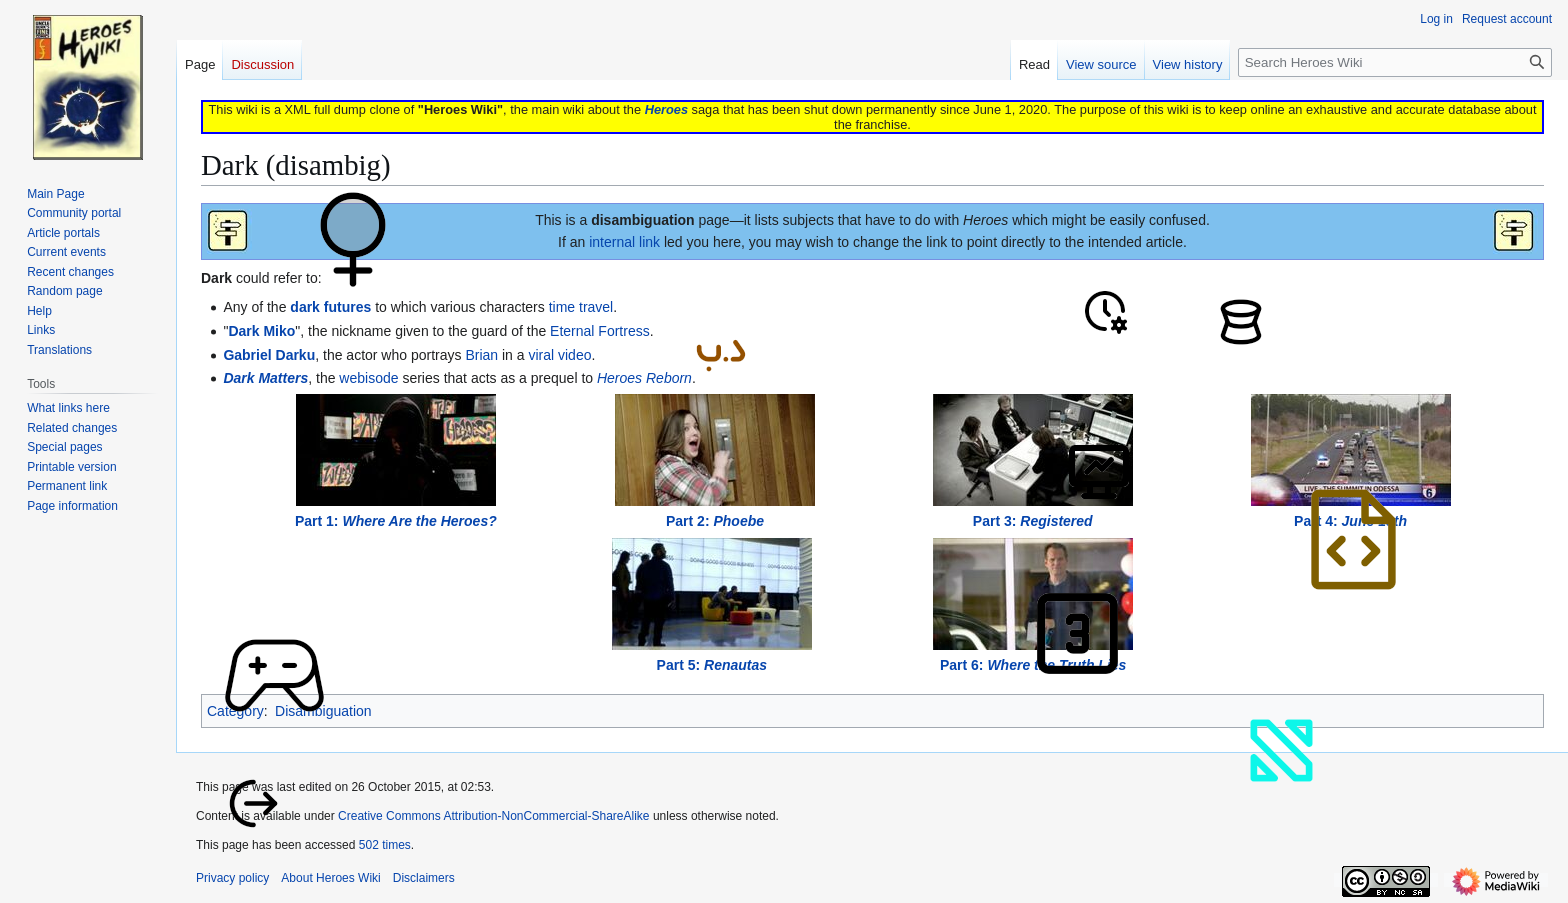 Image resolution: width=1568 pixels, height=903 pixels. Describe the element at coordinates (1099, 472) in the screenshot. I see `view device performance analytics` at that location.